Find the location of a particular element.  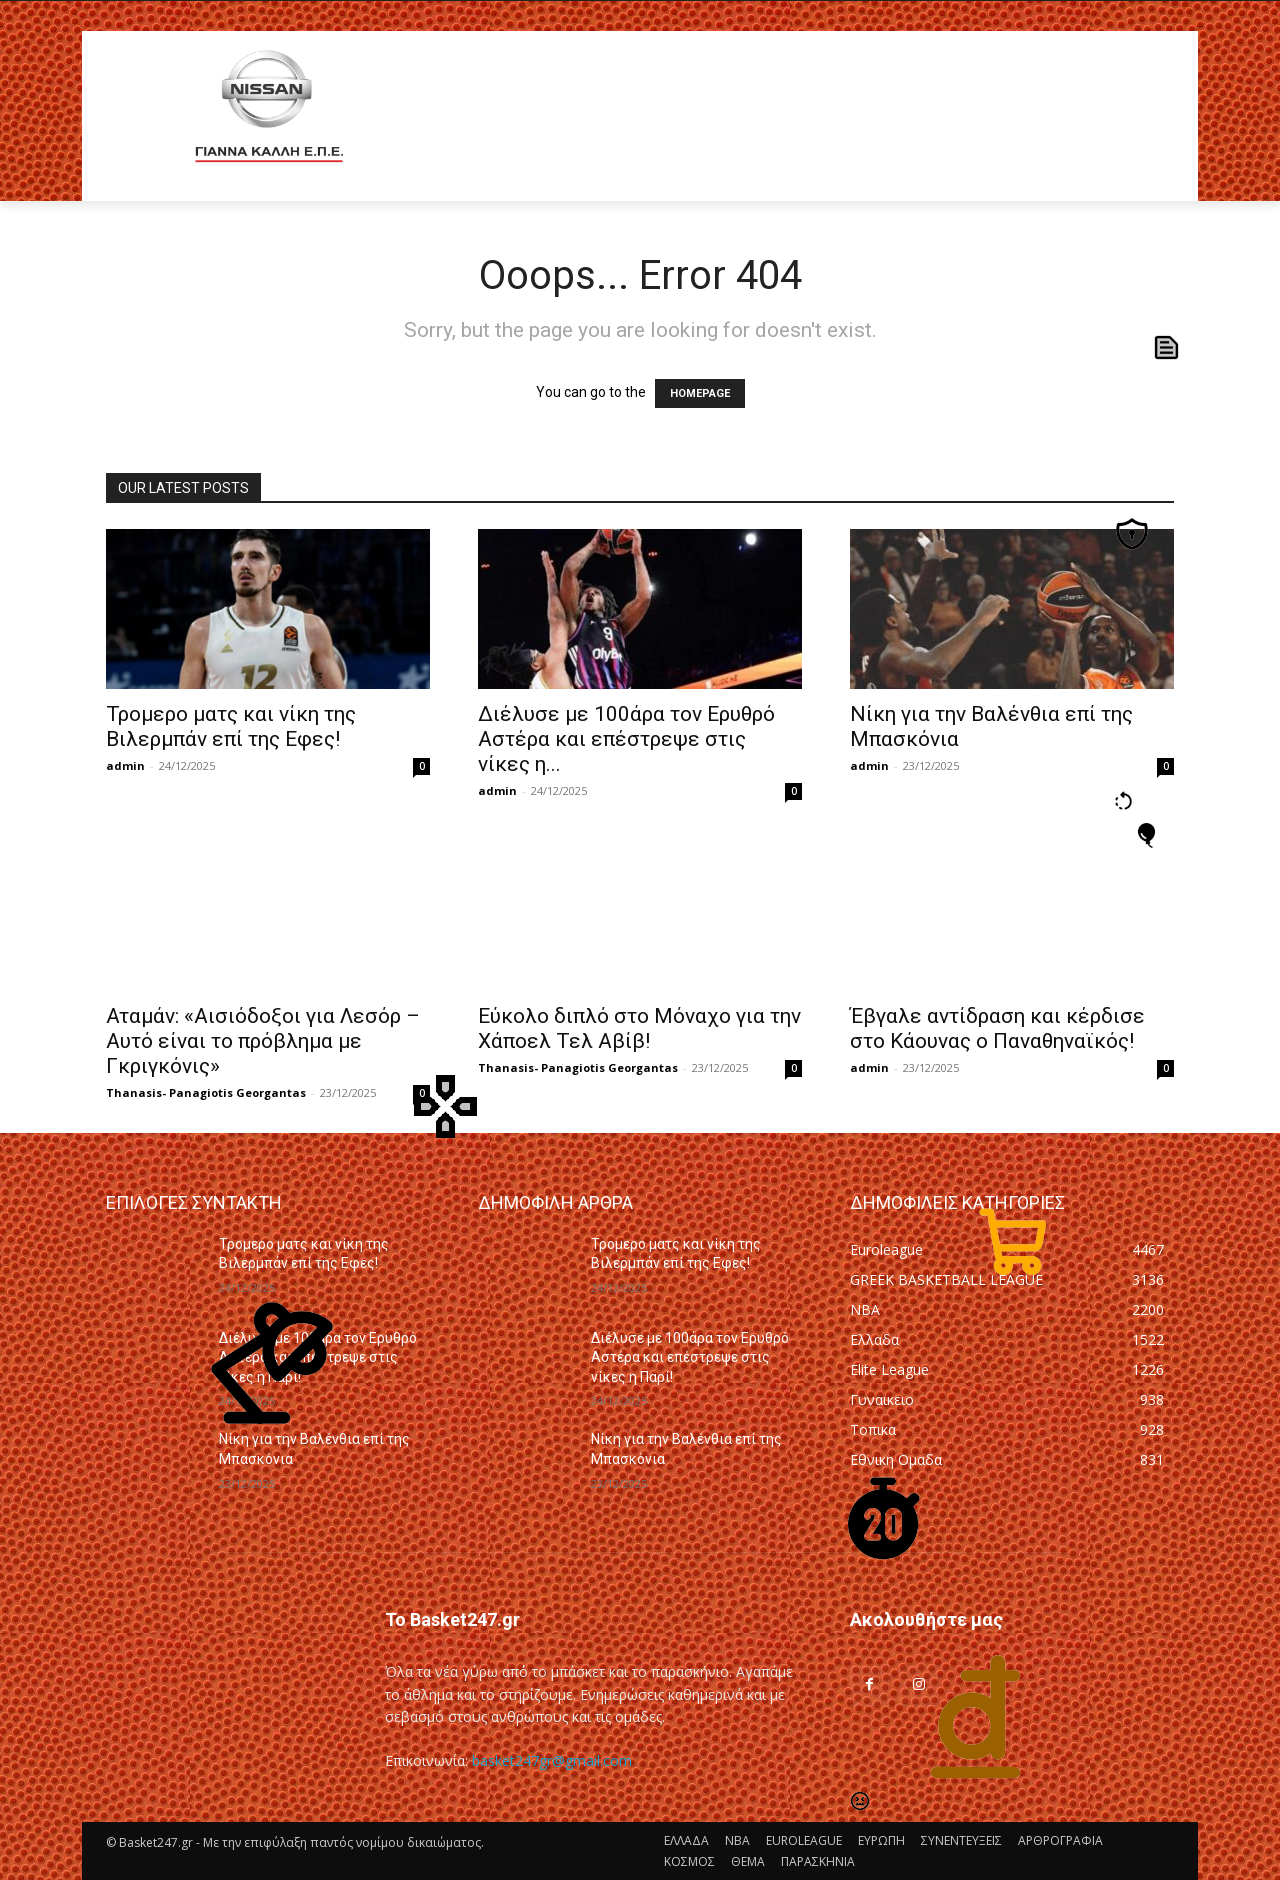

toggle desk lamp or reading light is located at coordinates (272, 1363).